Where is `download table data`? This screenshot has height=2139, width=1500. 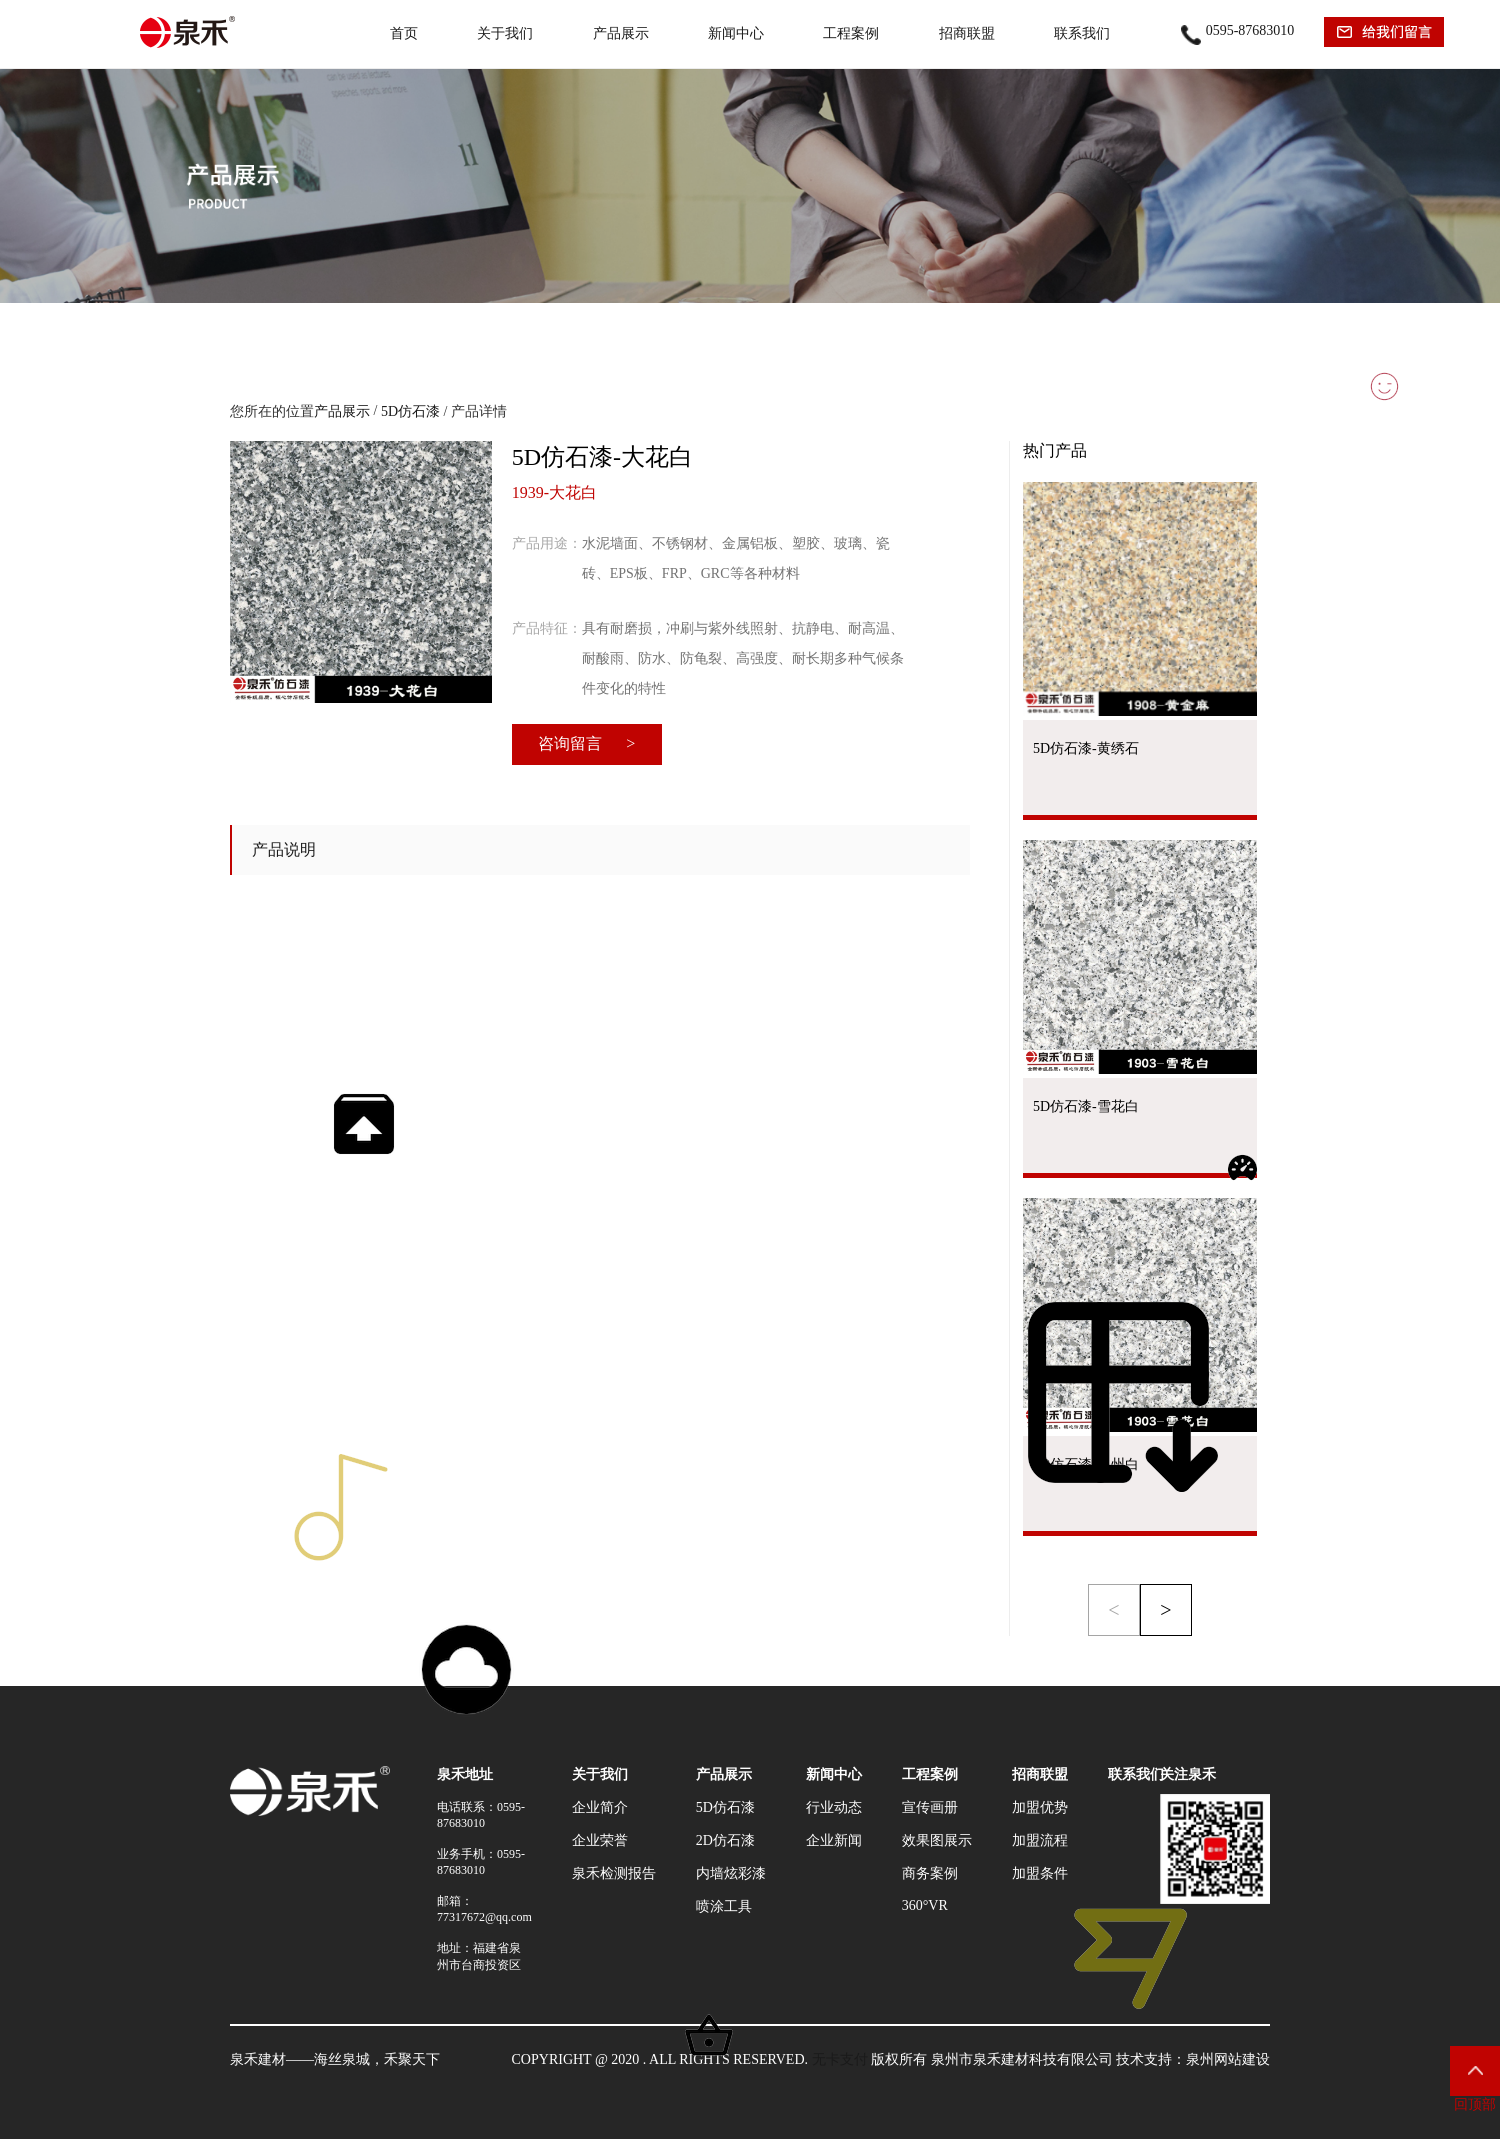
download table data is located at coordinates (1118, 1392).